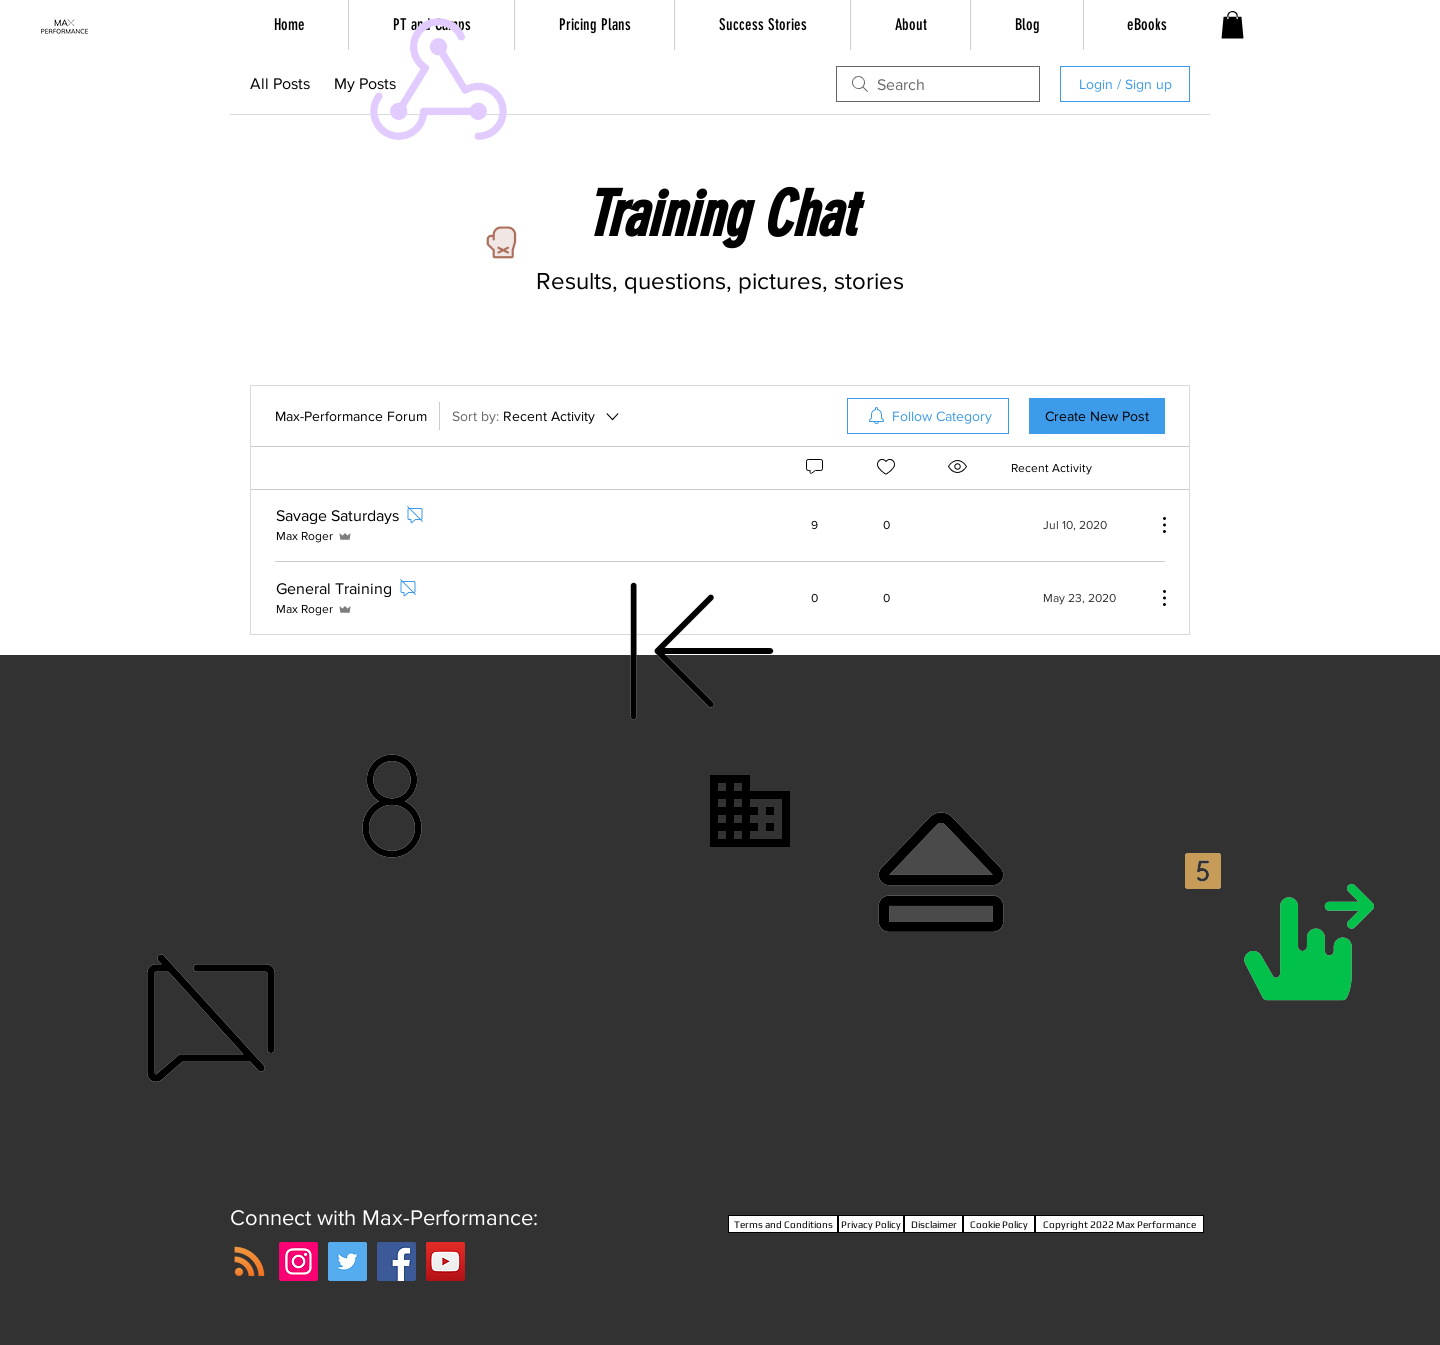 Image resolution: width=1440 pixels, height=1345 pixels. I want to click on view business contact information, so click(750, 811).